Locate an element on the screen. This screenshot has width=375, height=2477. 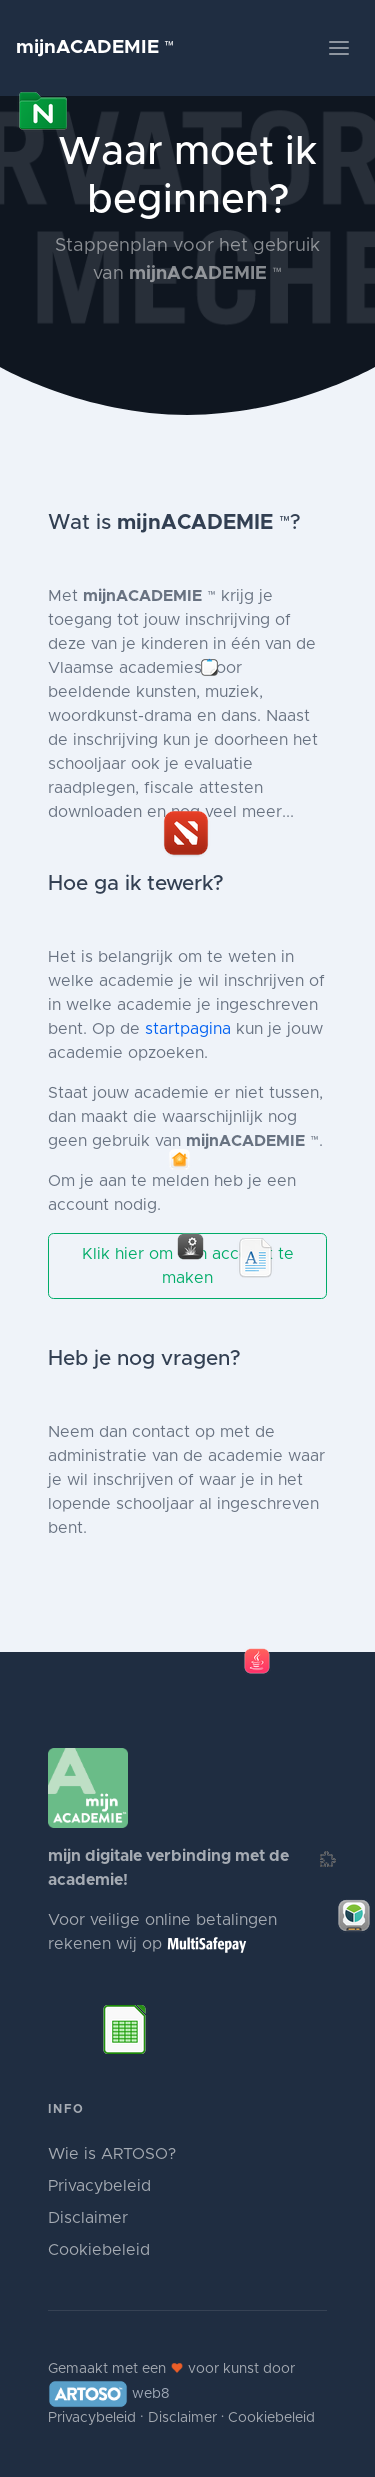
open a word processing document is located at coordinates (255, 1257).